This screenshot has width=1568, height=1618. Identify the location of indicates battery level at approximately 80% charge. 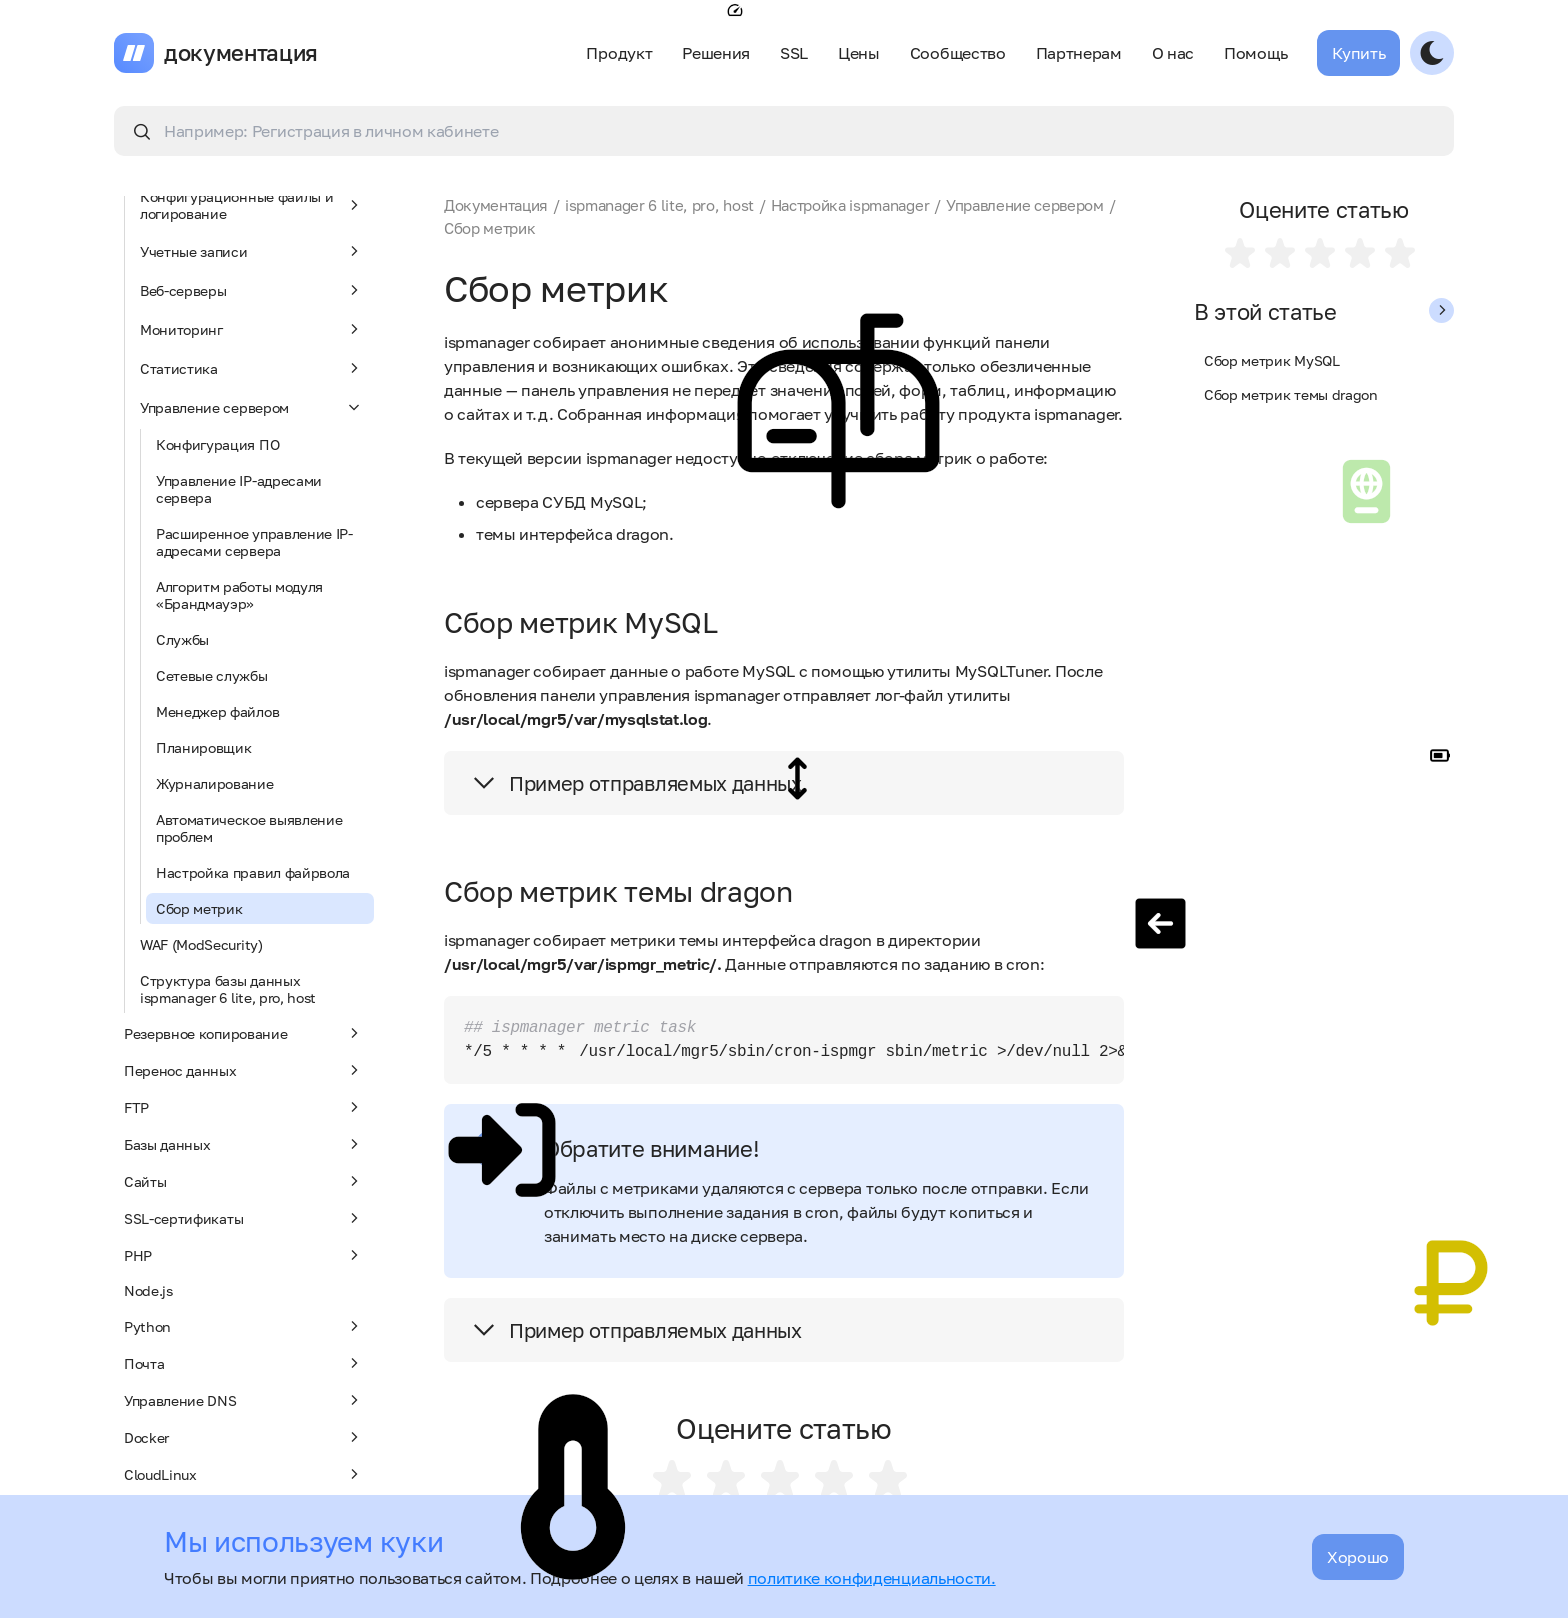
(1439, 755).